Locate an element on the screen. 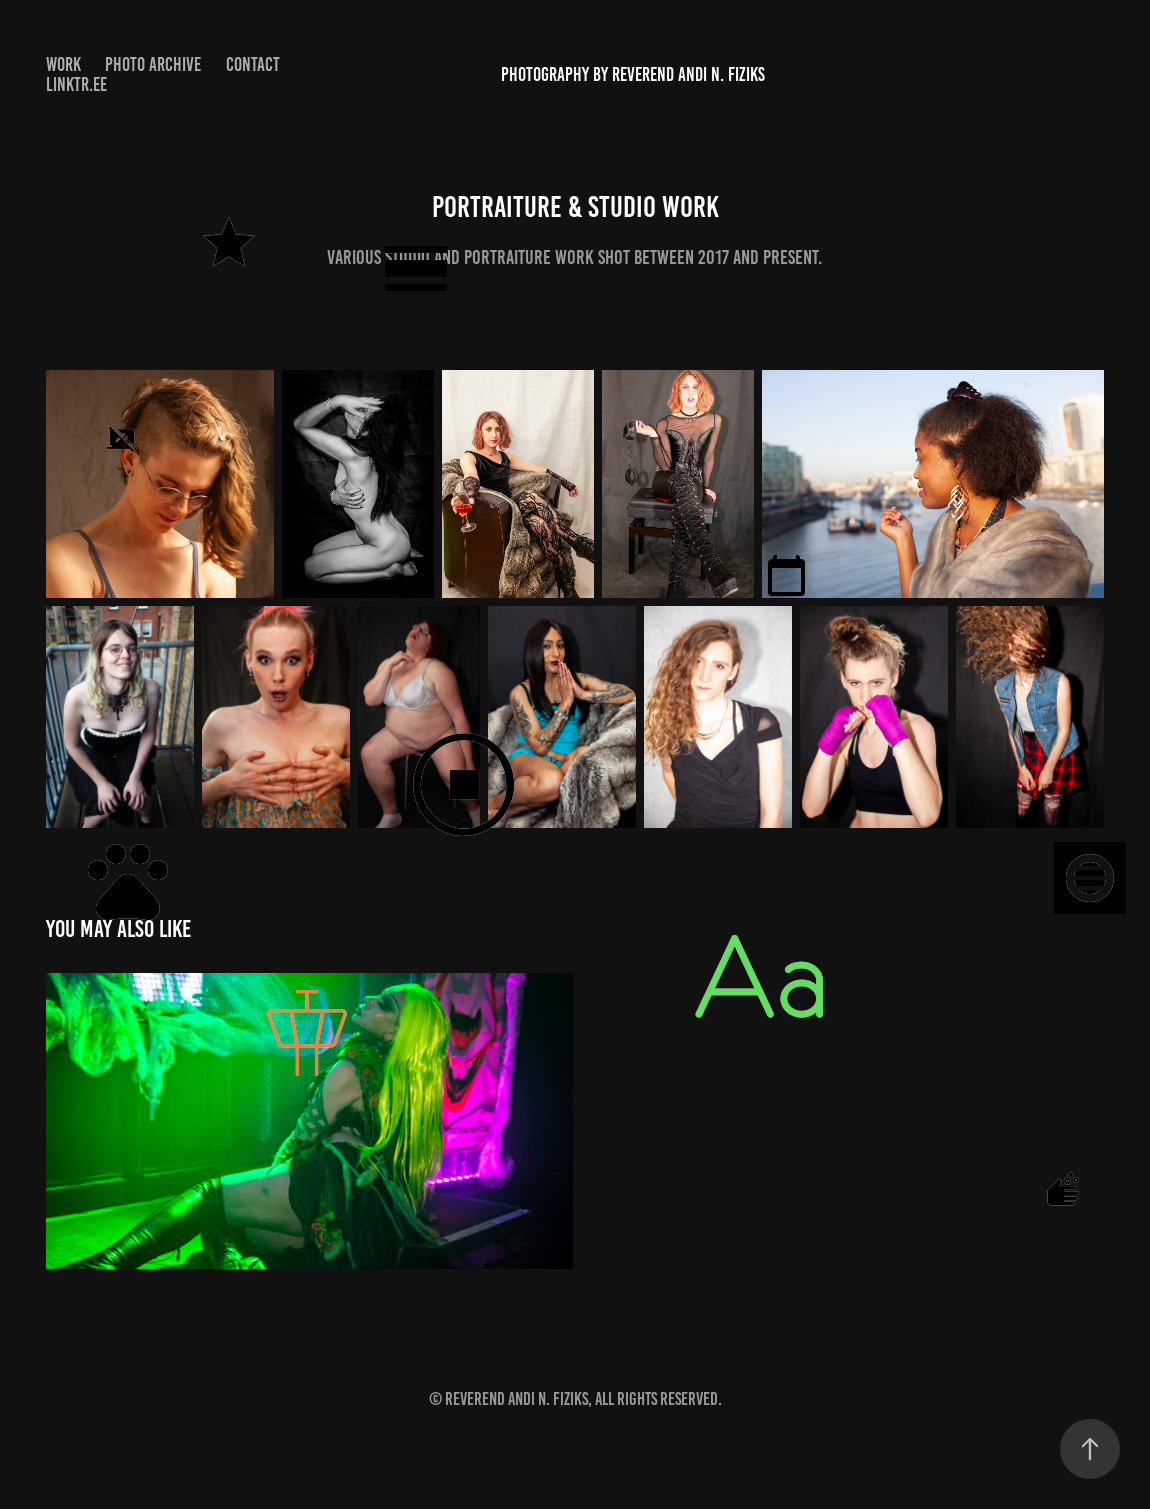  add item to favorites is located at coordinates (229, 243).